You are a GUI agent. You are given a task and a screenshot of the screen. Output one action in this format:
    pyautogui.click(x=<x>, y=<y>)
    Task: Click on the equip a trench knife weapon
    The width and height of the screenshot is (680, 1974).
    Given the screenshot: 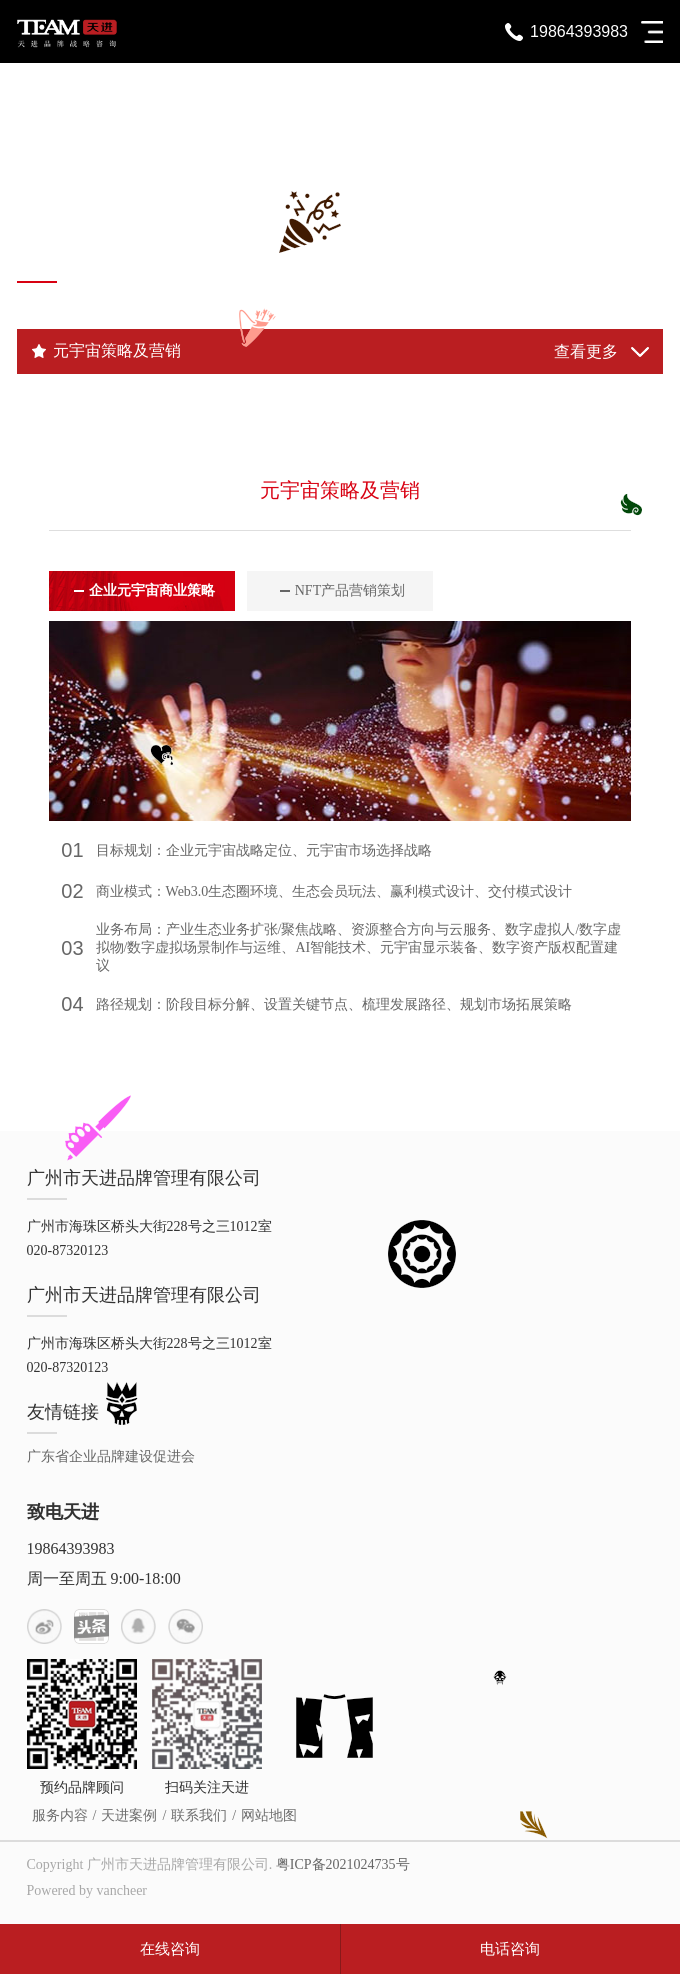 What is the action you would take?
    pyautogui.click(x=98, y=1128)
    